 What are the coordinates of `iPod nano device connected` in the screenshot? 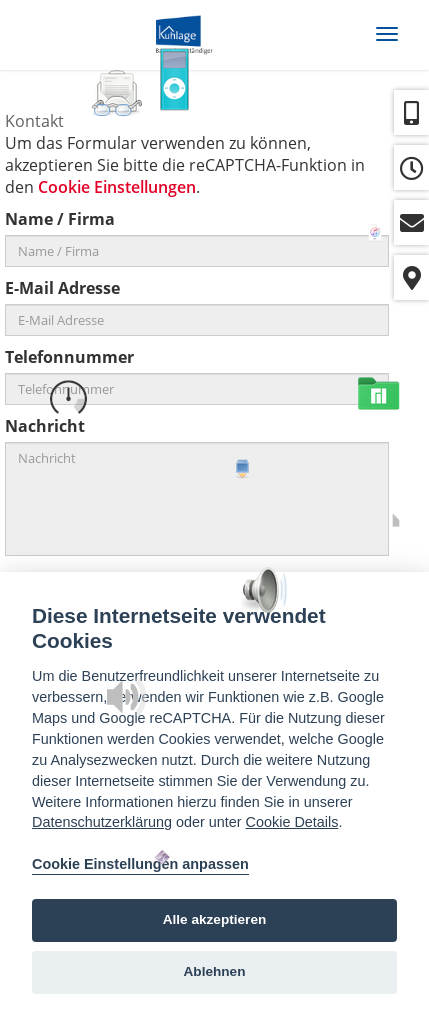 It's located at (174, 79).